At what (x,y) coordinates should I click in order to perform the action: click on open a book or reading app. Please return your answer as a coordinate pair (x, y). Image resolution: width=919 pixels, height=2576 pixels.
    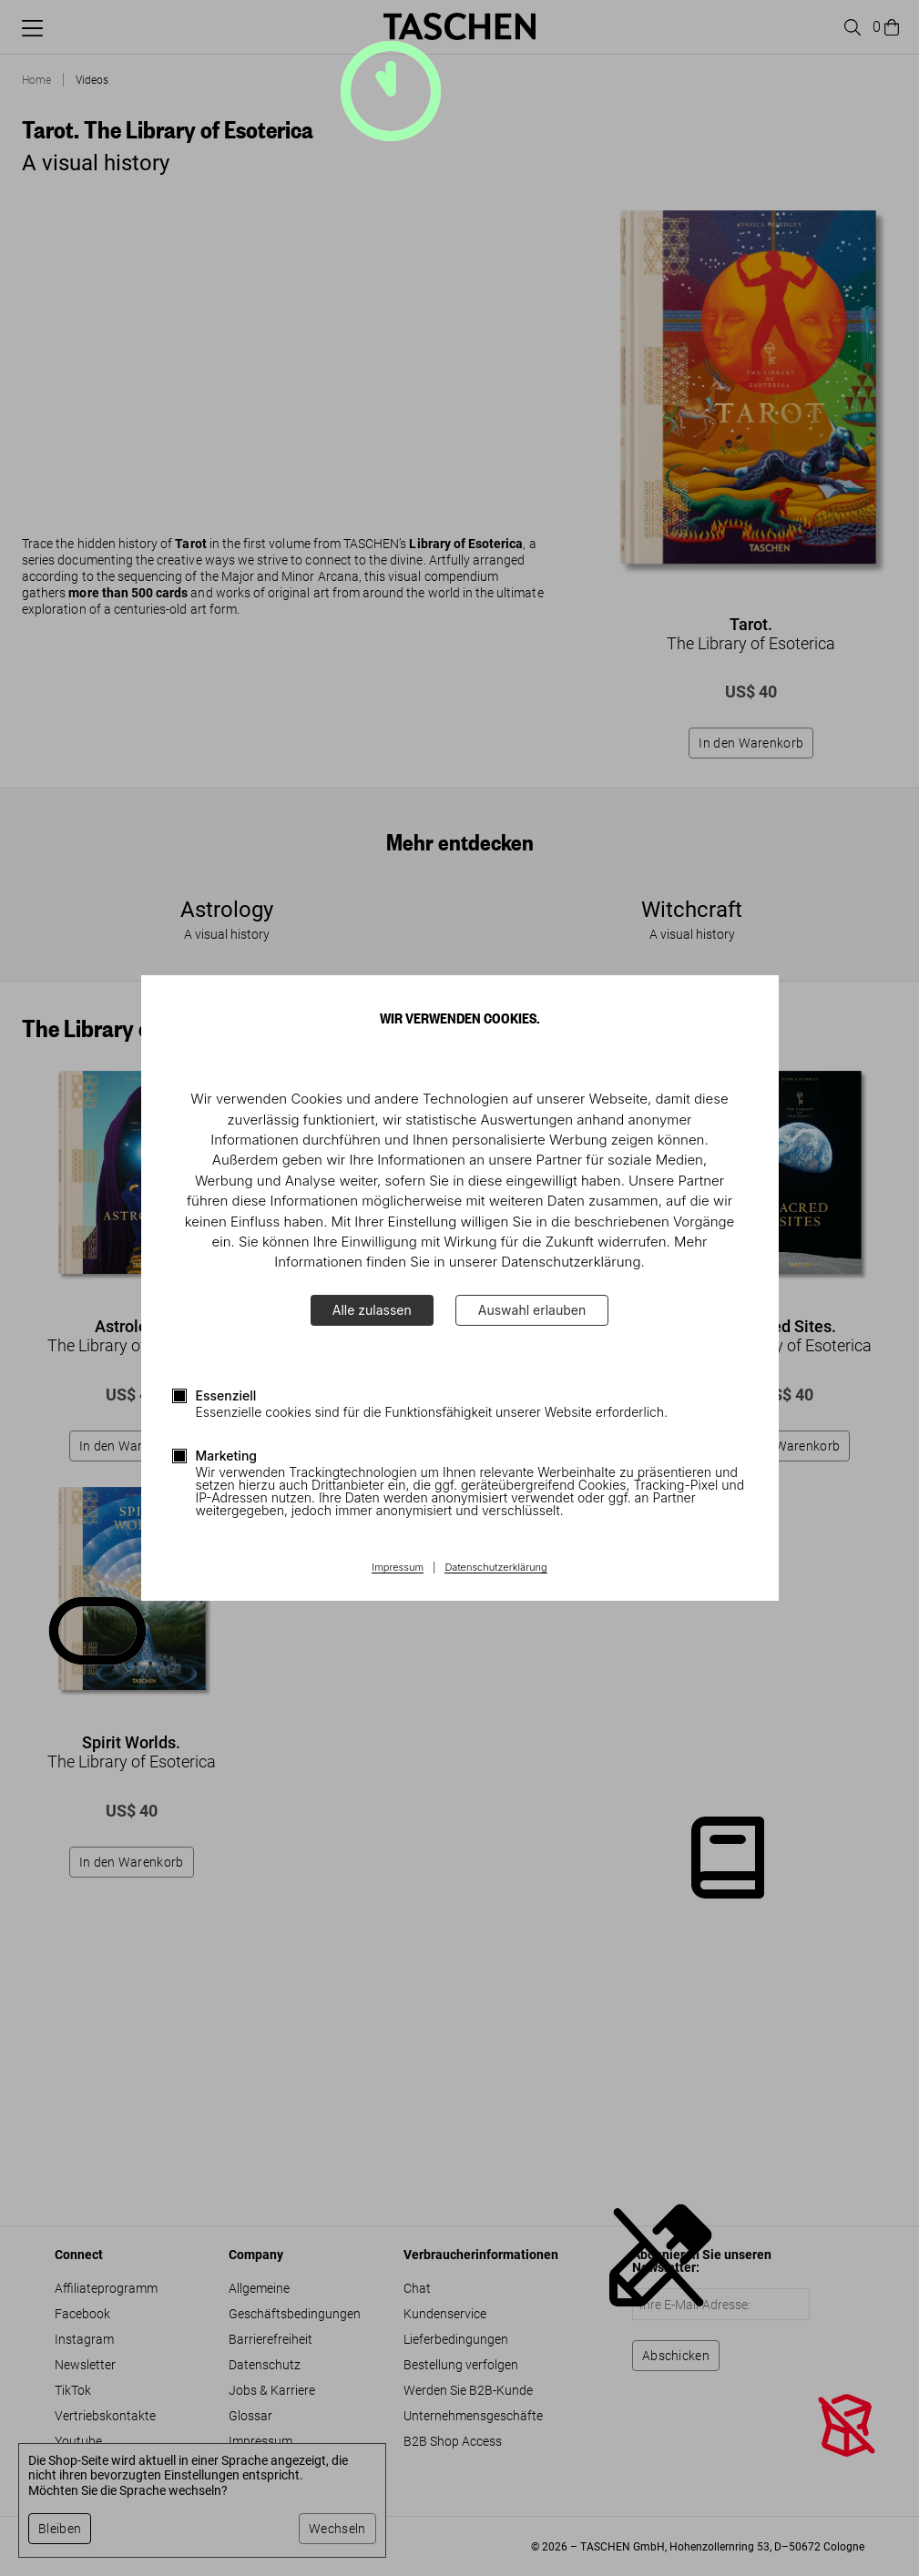
    Looking at the image, I should click on (728, 1858).